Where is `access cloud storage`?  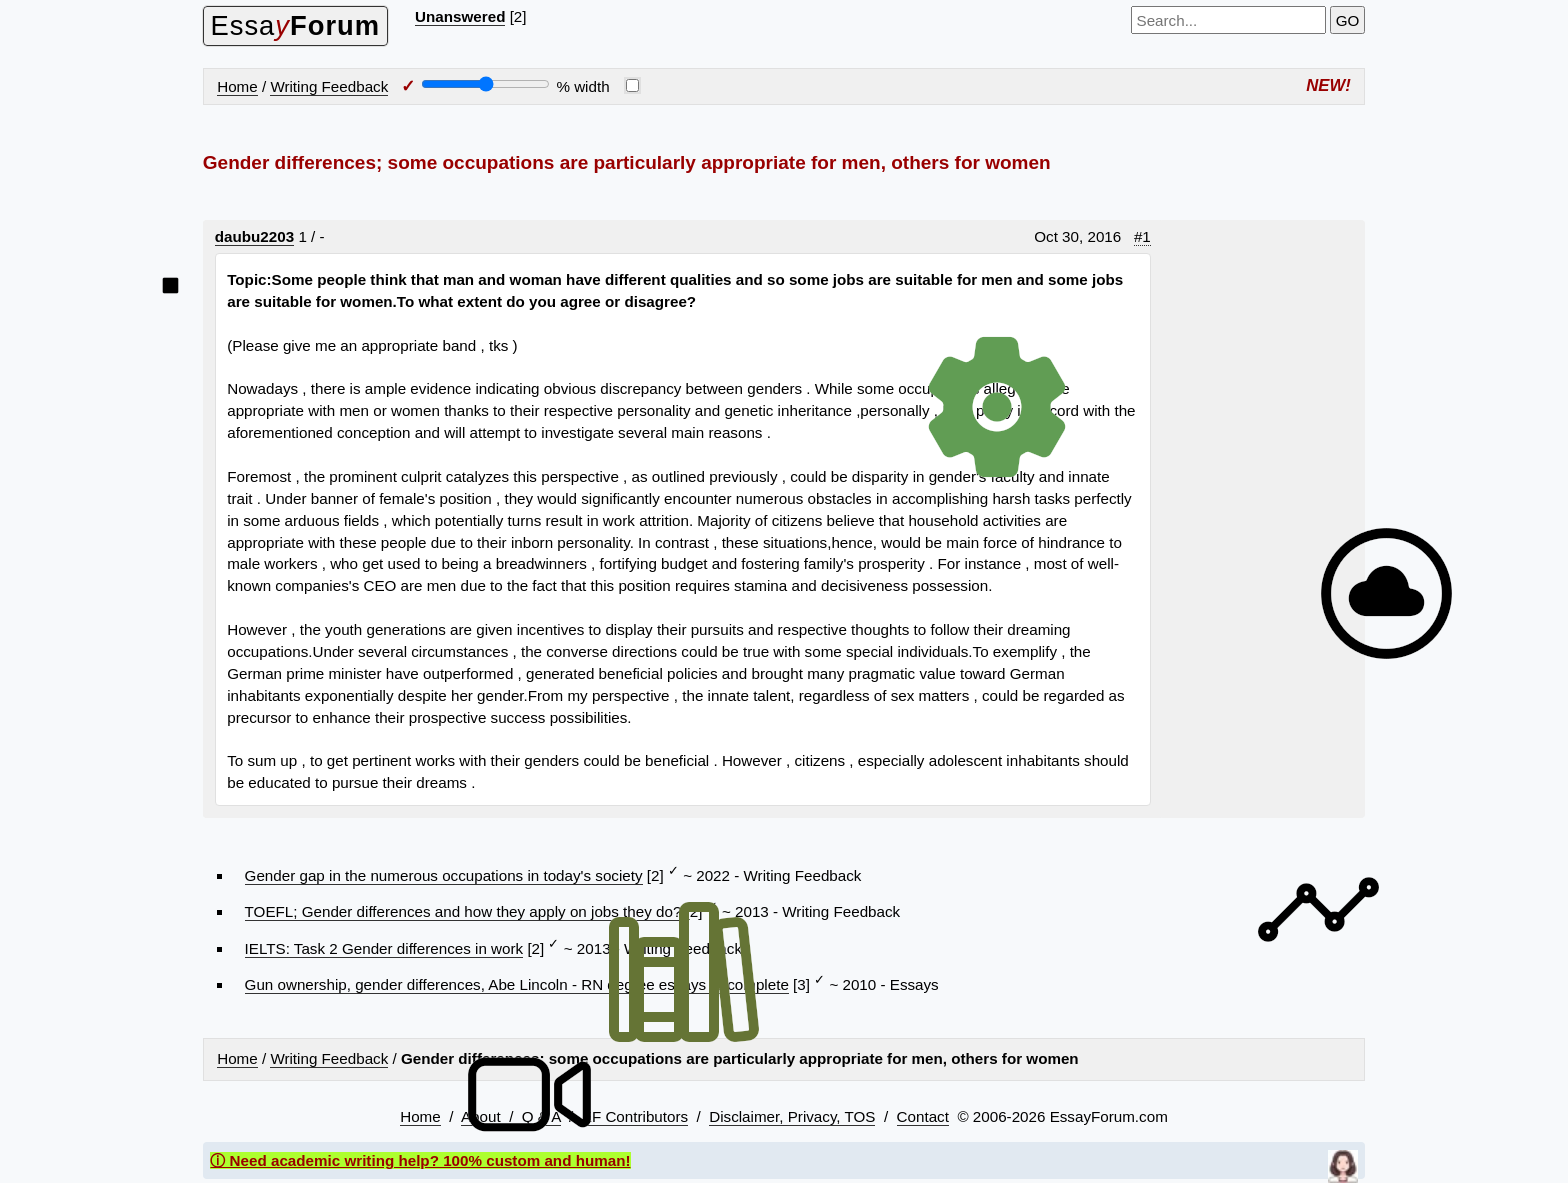
access cloud storage is located at coordinates (1386, 593).